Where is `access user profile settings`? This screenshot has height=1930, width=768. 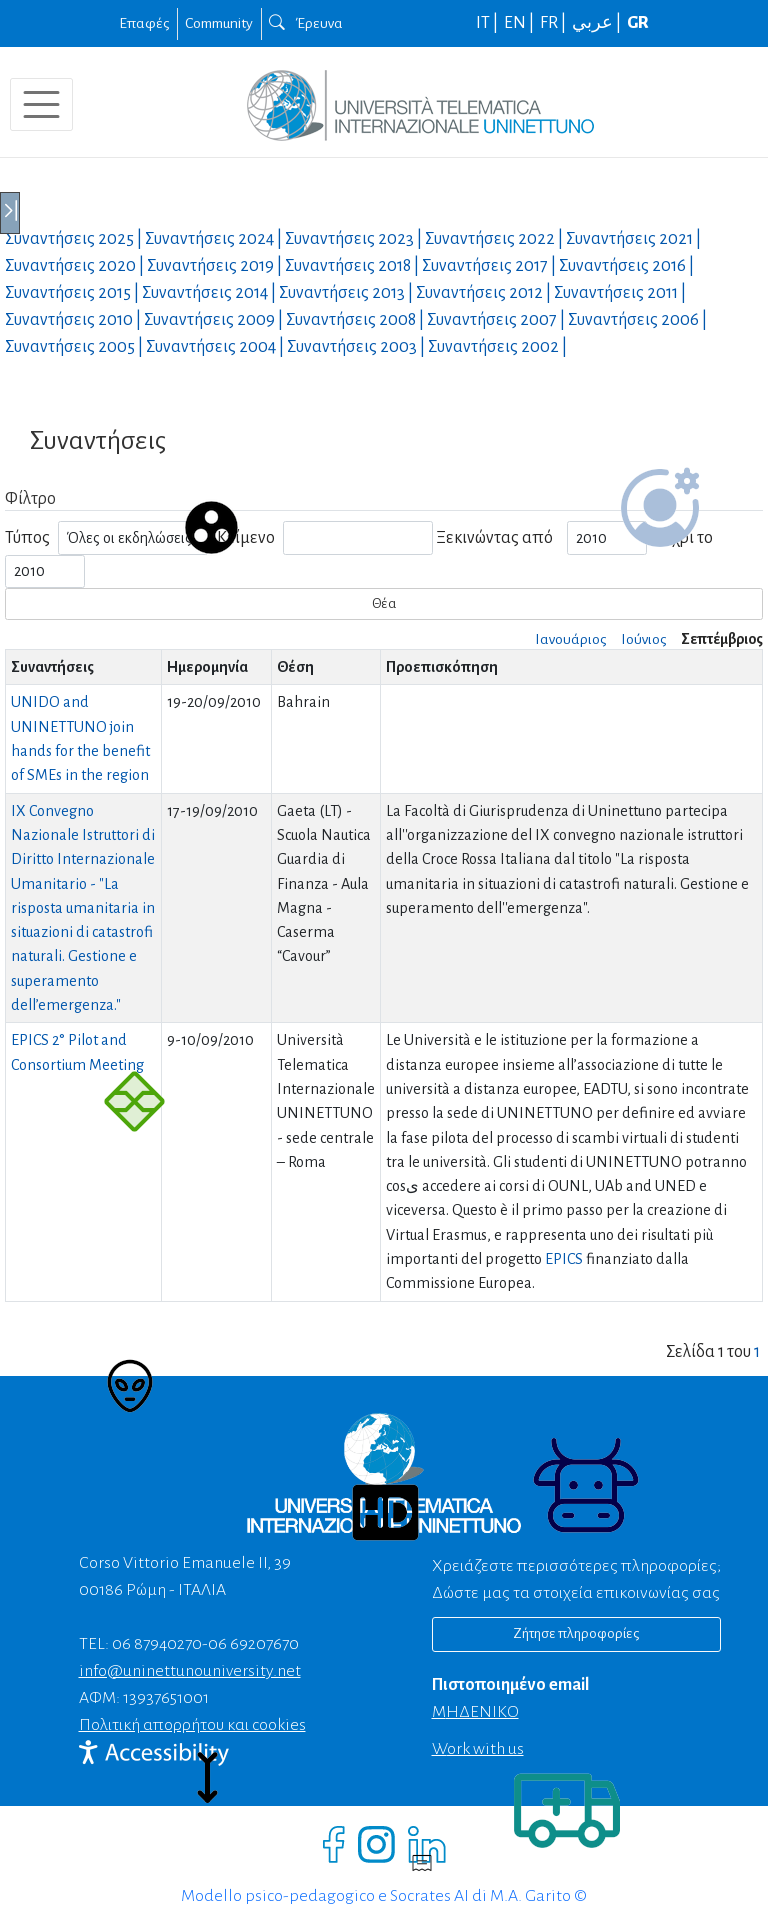 access user profile settings is located at coordinates (660, 508).